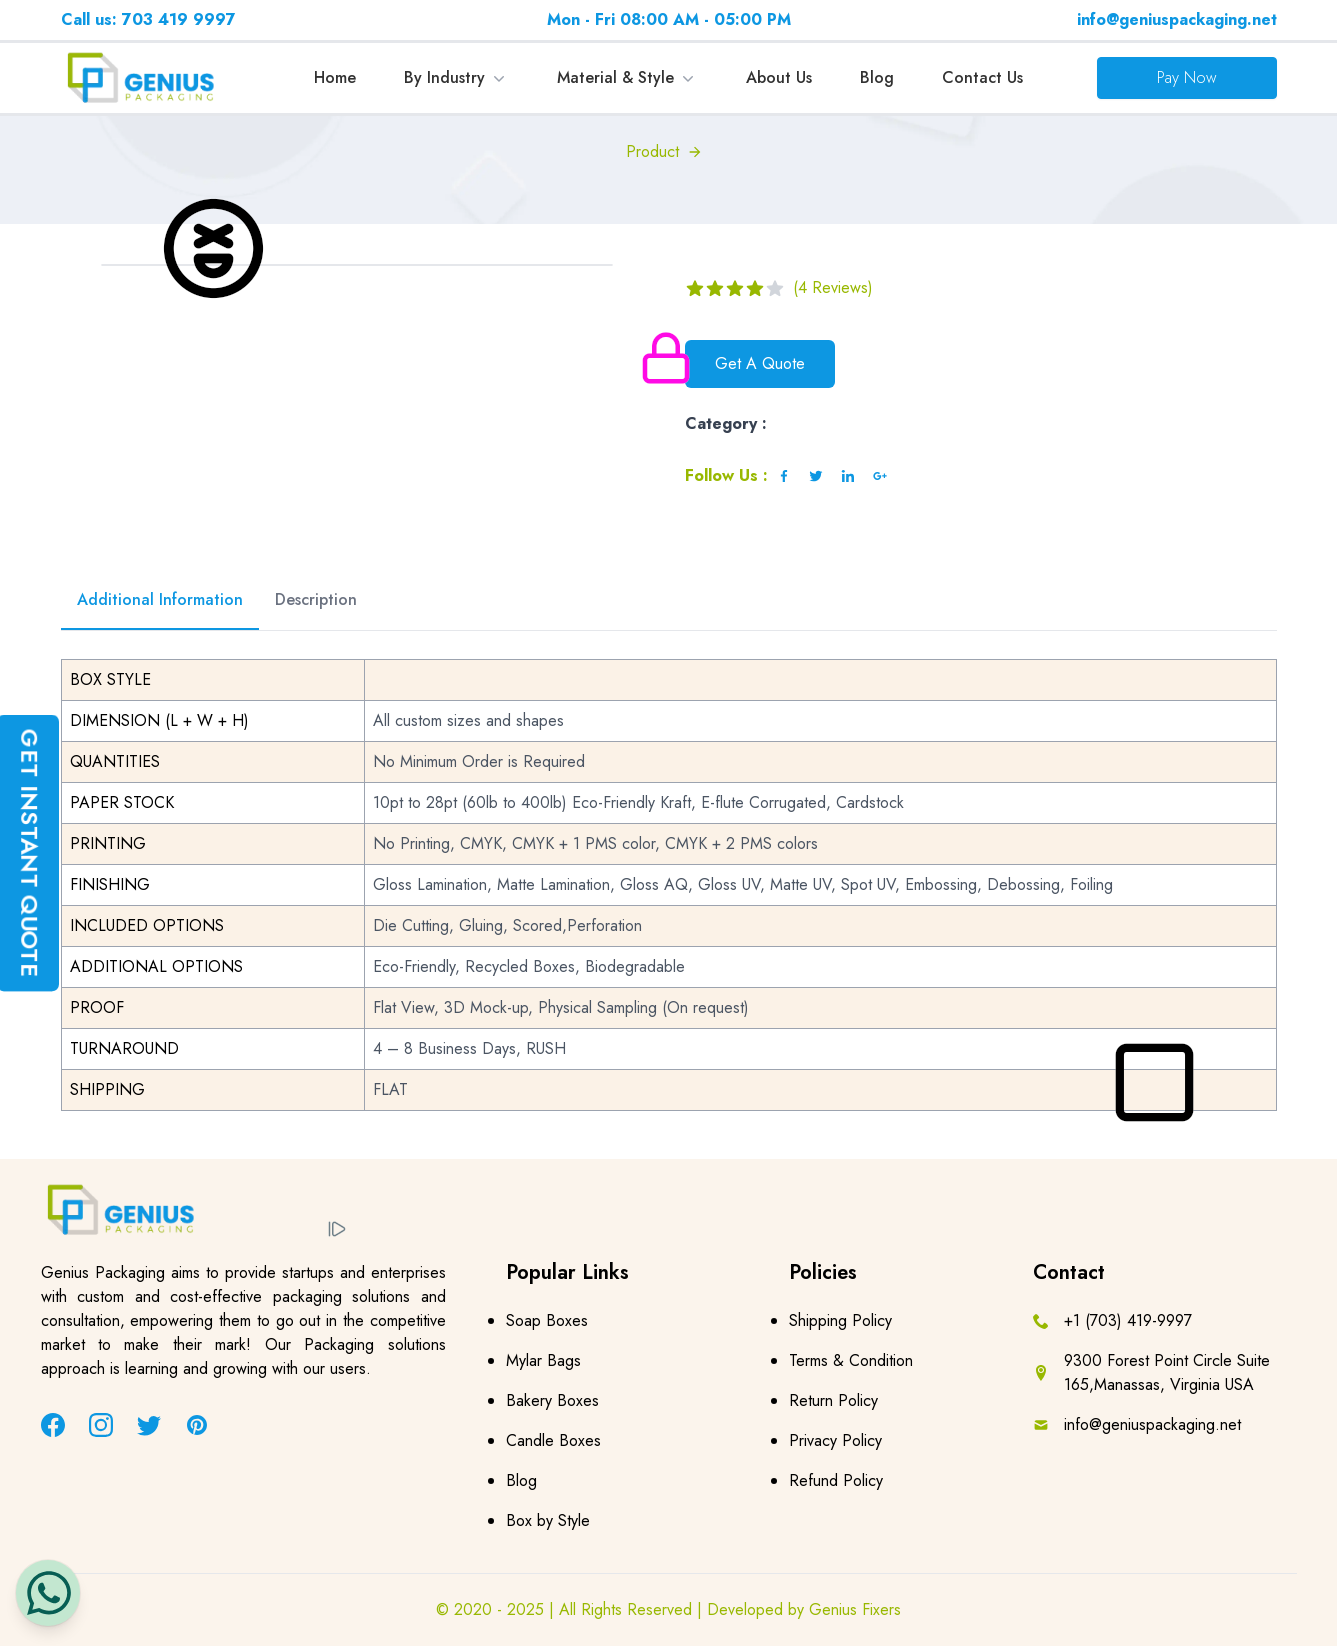 The width and height of the screenshot is (1337, 1646). I want to click on skip to the next track, so click(337, 1229).